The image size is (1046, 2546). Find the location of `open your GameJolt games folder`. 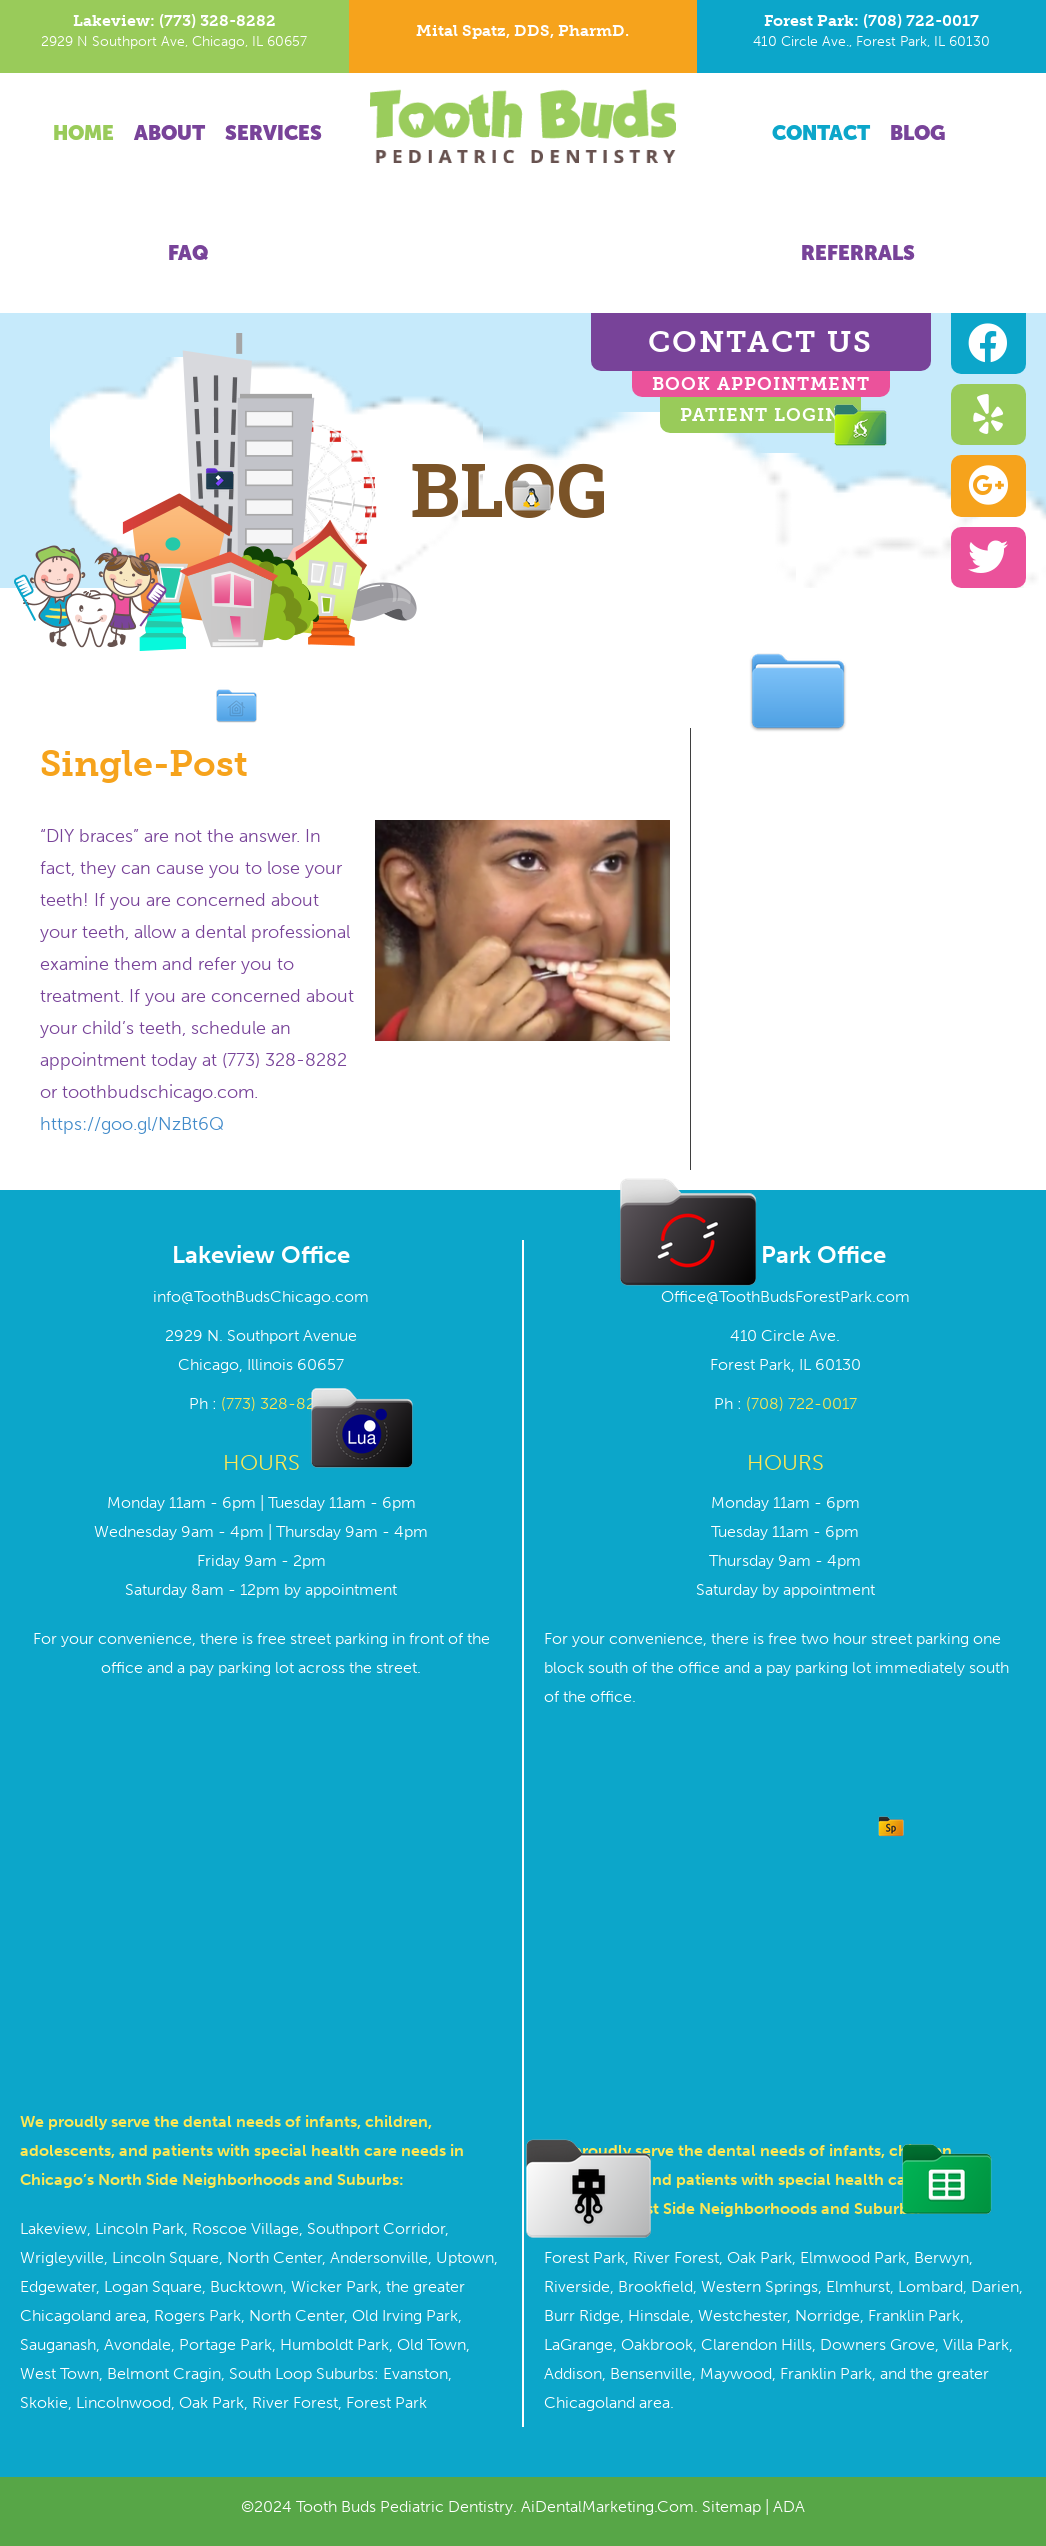

open your GameJolt games folder is located at coordinates (860, 426).